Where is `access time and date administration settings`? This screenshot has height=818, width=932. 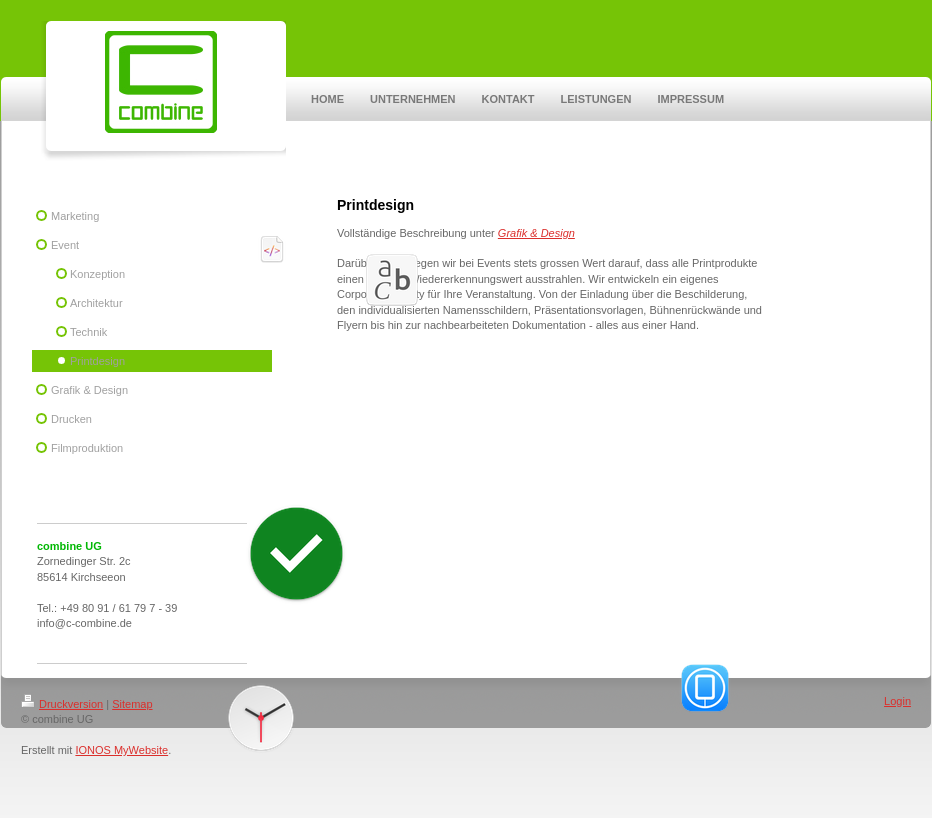 access time and date administration settings is located at coordinates (261, 718).